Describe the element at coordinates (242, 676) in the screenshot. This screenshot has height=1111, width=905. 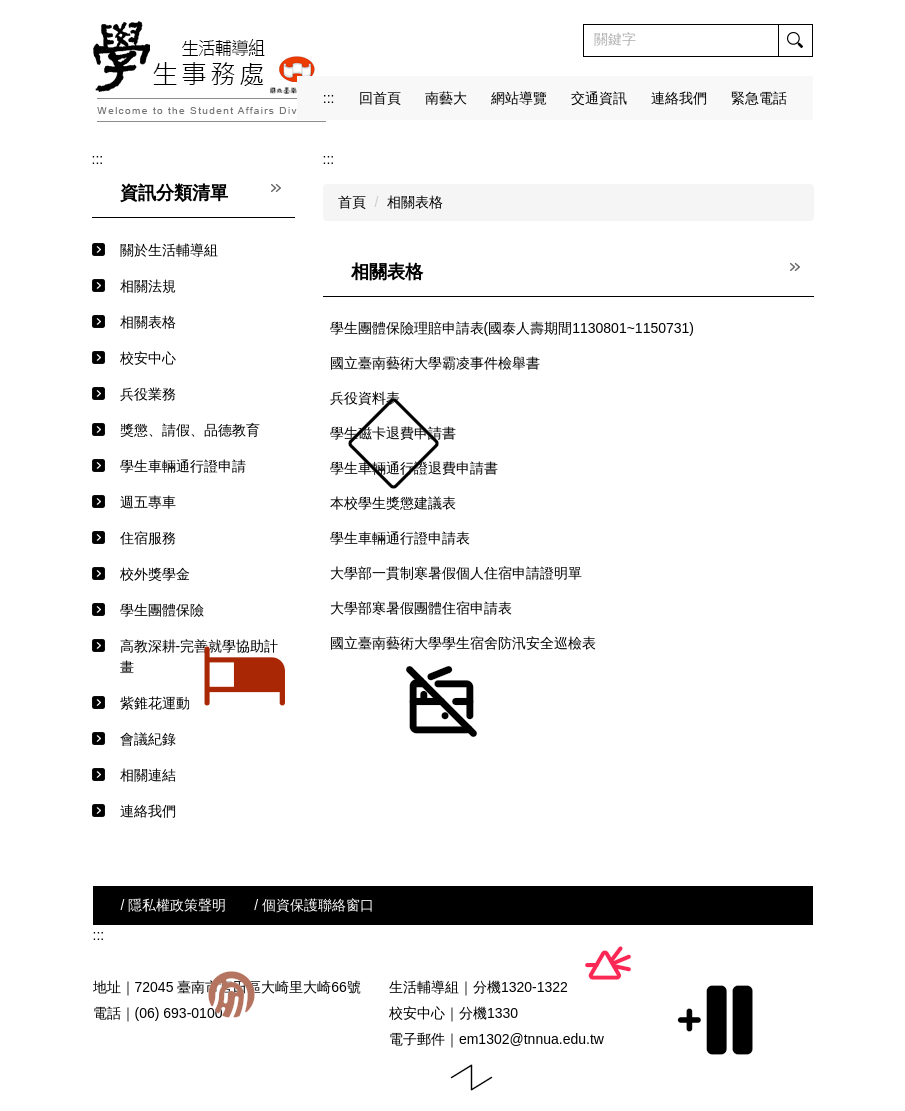
I see `view hotel or accommodation options` at that location.